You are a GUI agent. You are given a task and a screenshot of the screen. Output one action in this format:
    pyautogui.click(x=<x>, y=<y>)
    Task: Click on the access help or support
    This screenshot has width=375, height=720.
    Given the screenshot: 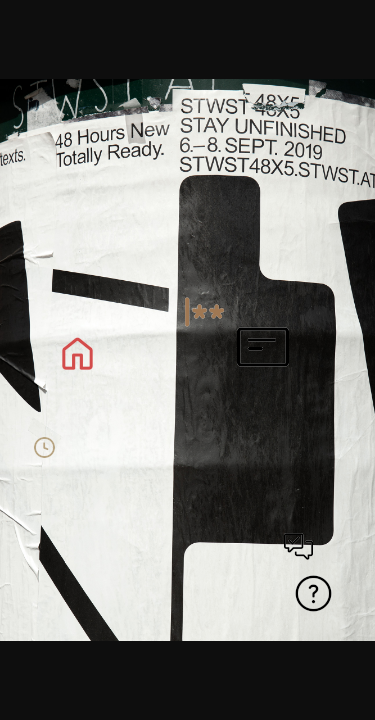 What is the action you would take?
    pyautogui.click(x=313, y=593)
    